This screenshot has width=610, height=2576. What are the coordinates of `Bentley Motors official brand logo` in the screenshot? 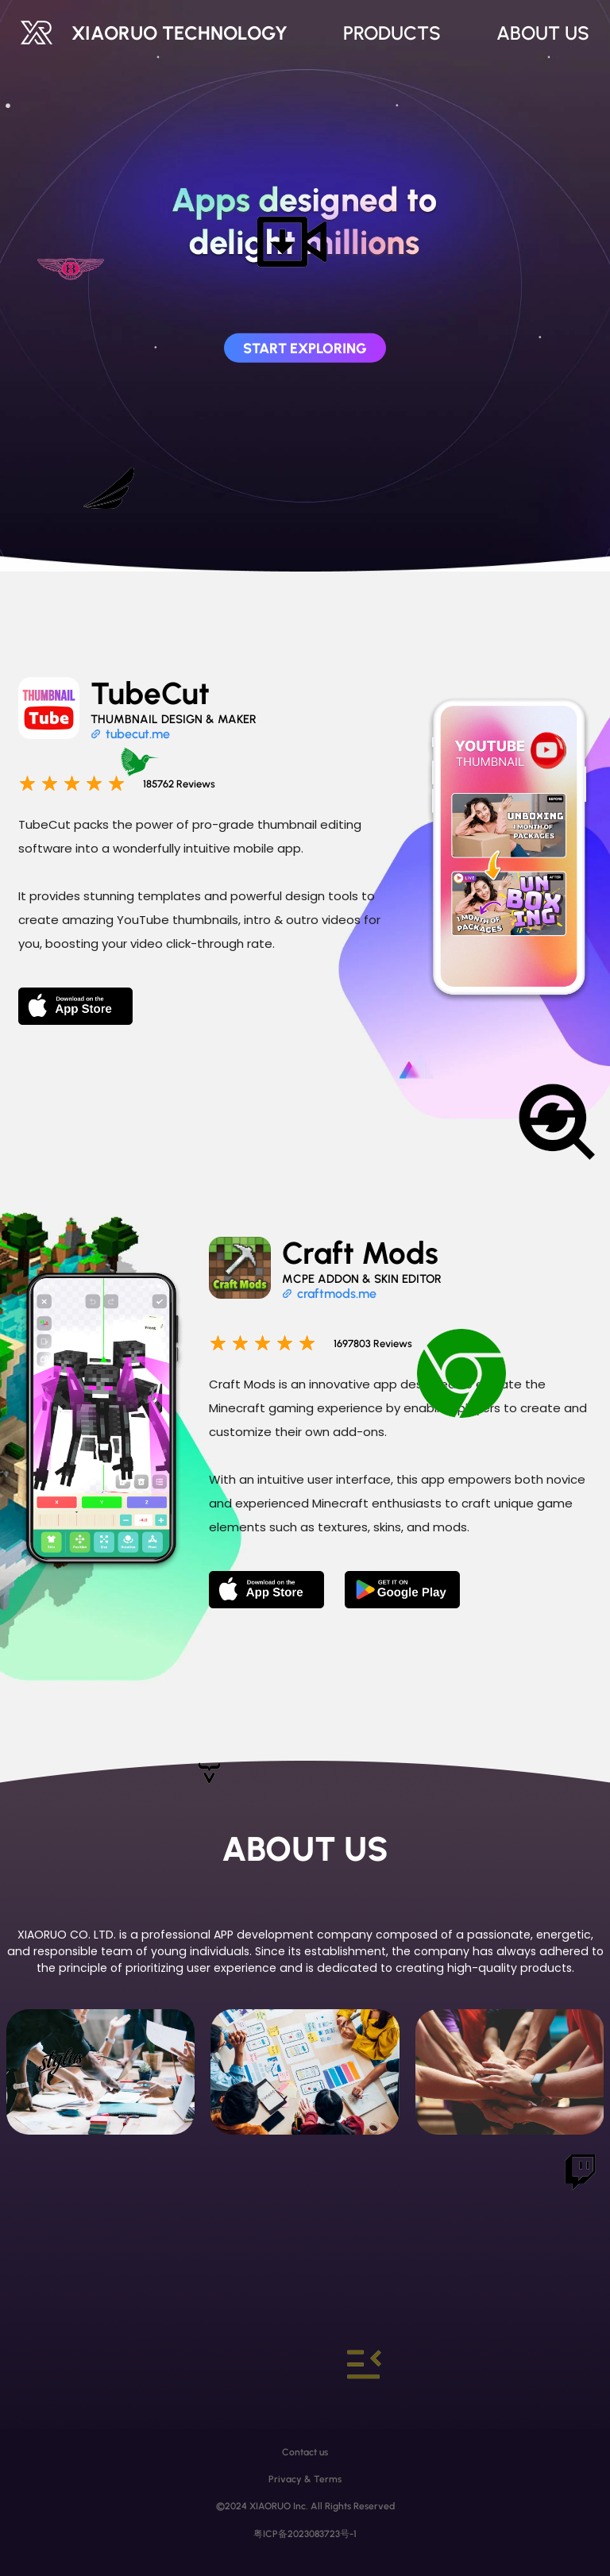 It's located at (71, 269).